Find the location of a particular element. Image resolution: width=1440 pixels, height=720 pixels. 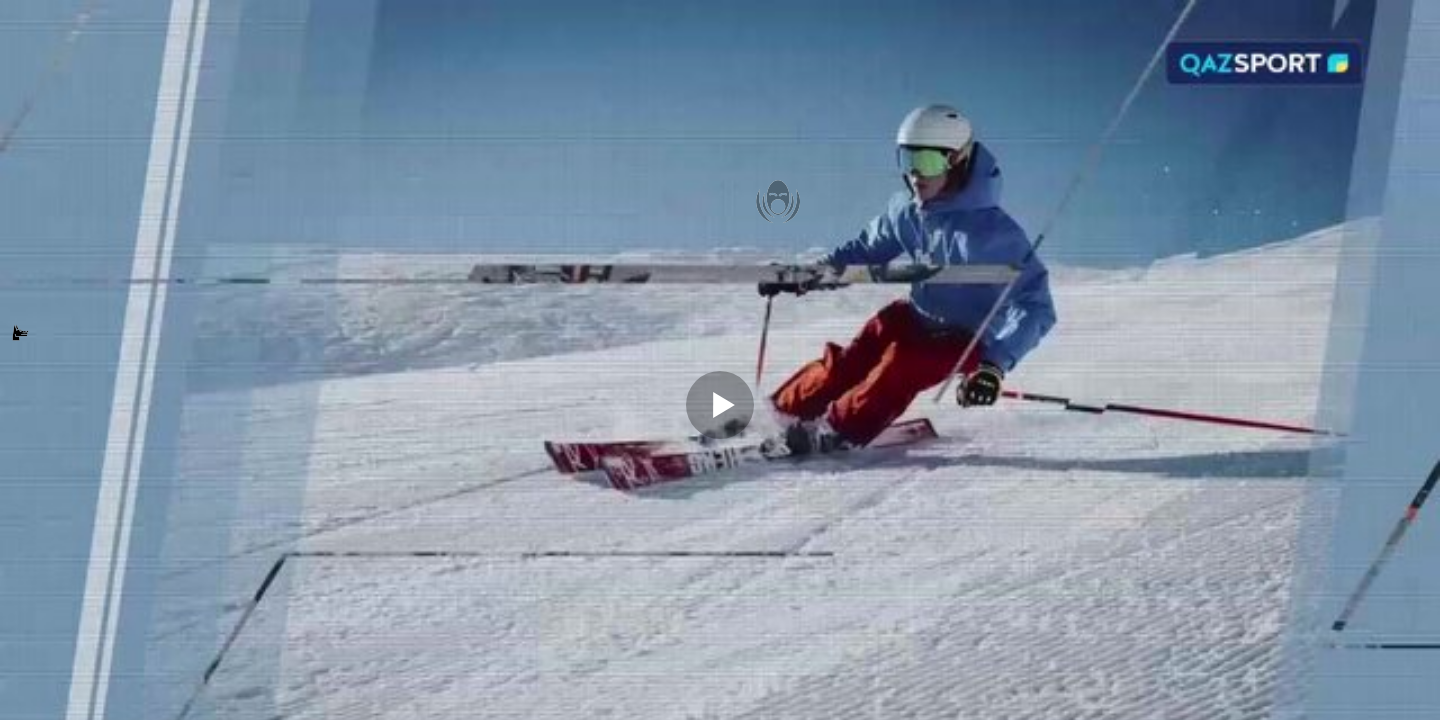

select dog or hound character class is located at coordinates (20, 332).